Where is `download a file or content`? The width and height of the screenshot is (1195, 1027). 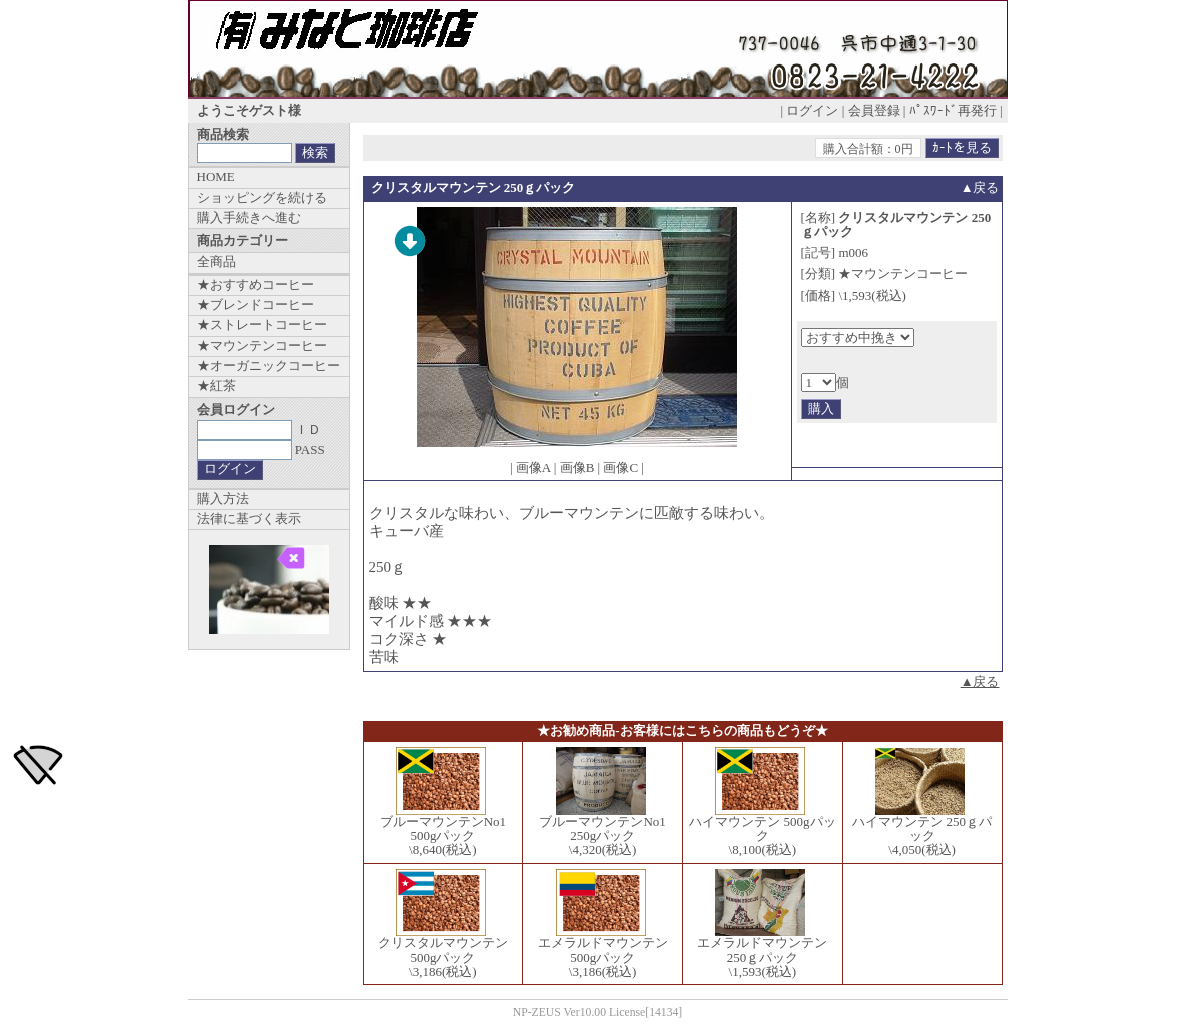 download a file or content is located at coordinates (410, 241).